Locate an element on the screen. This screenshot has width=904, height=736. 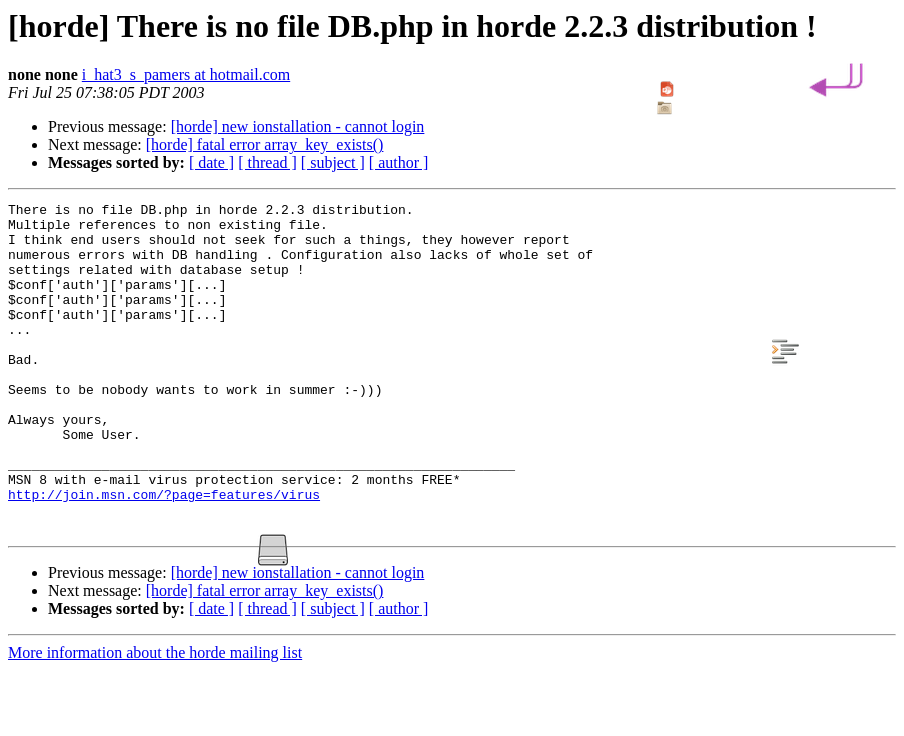
microsoft powerpoint file is located at coordinates (667, 89).